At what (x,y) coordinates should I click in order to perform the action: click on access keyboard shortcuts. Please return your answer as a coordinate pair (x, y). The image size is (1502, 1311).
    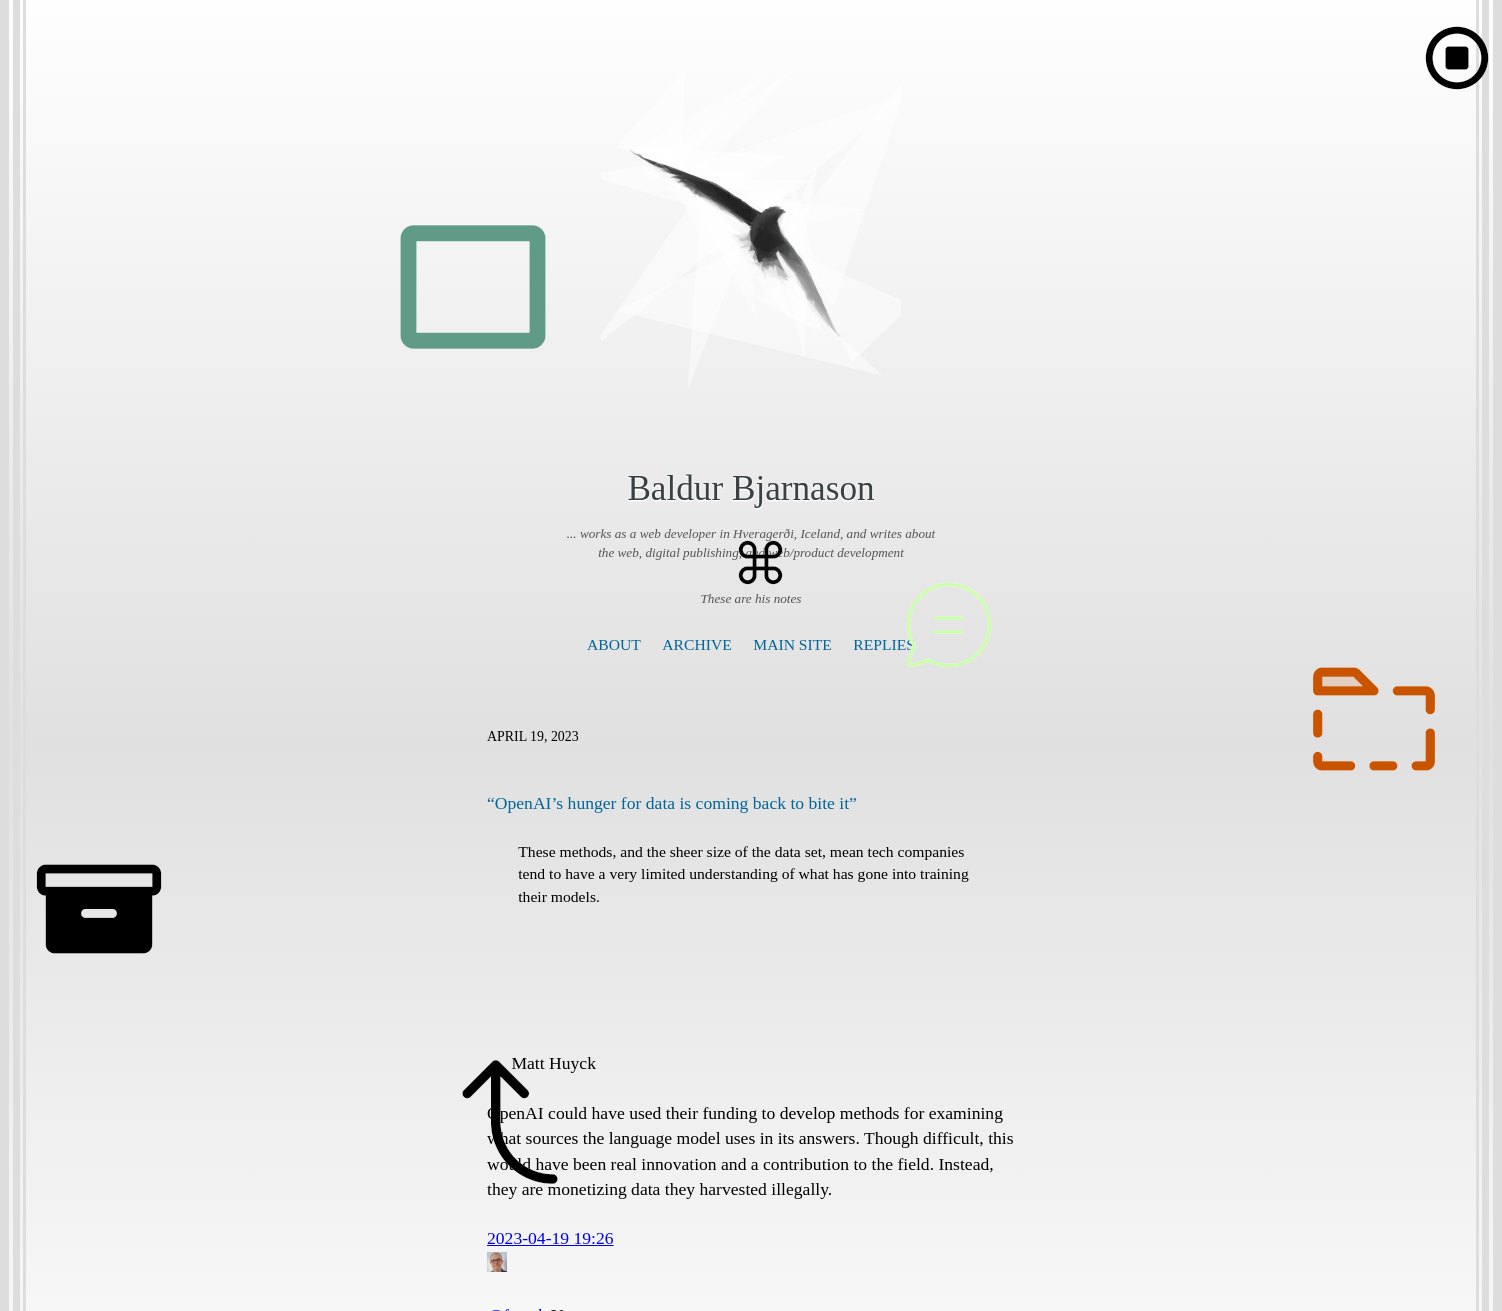
    Looking at the image, I should click on (760, 562).